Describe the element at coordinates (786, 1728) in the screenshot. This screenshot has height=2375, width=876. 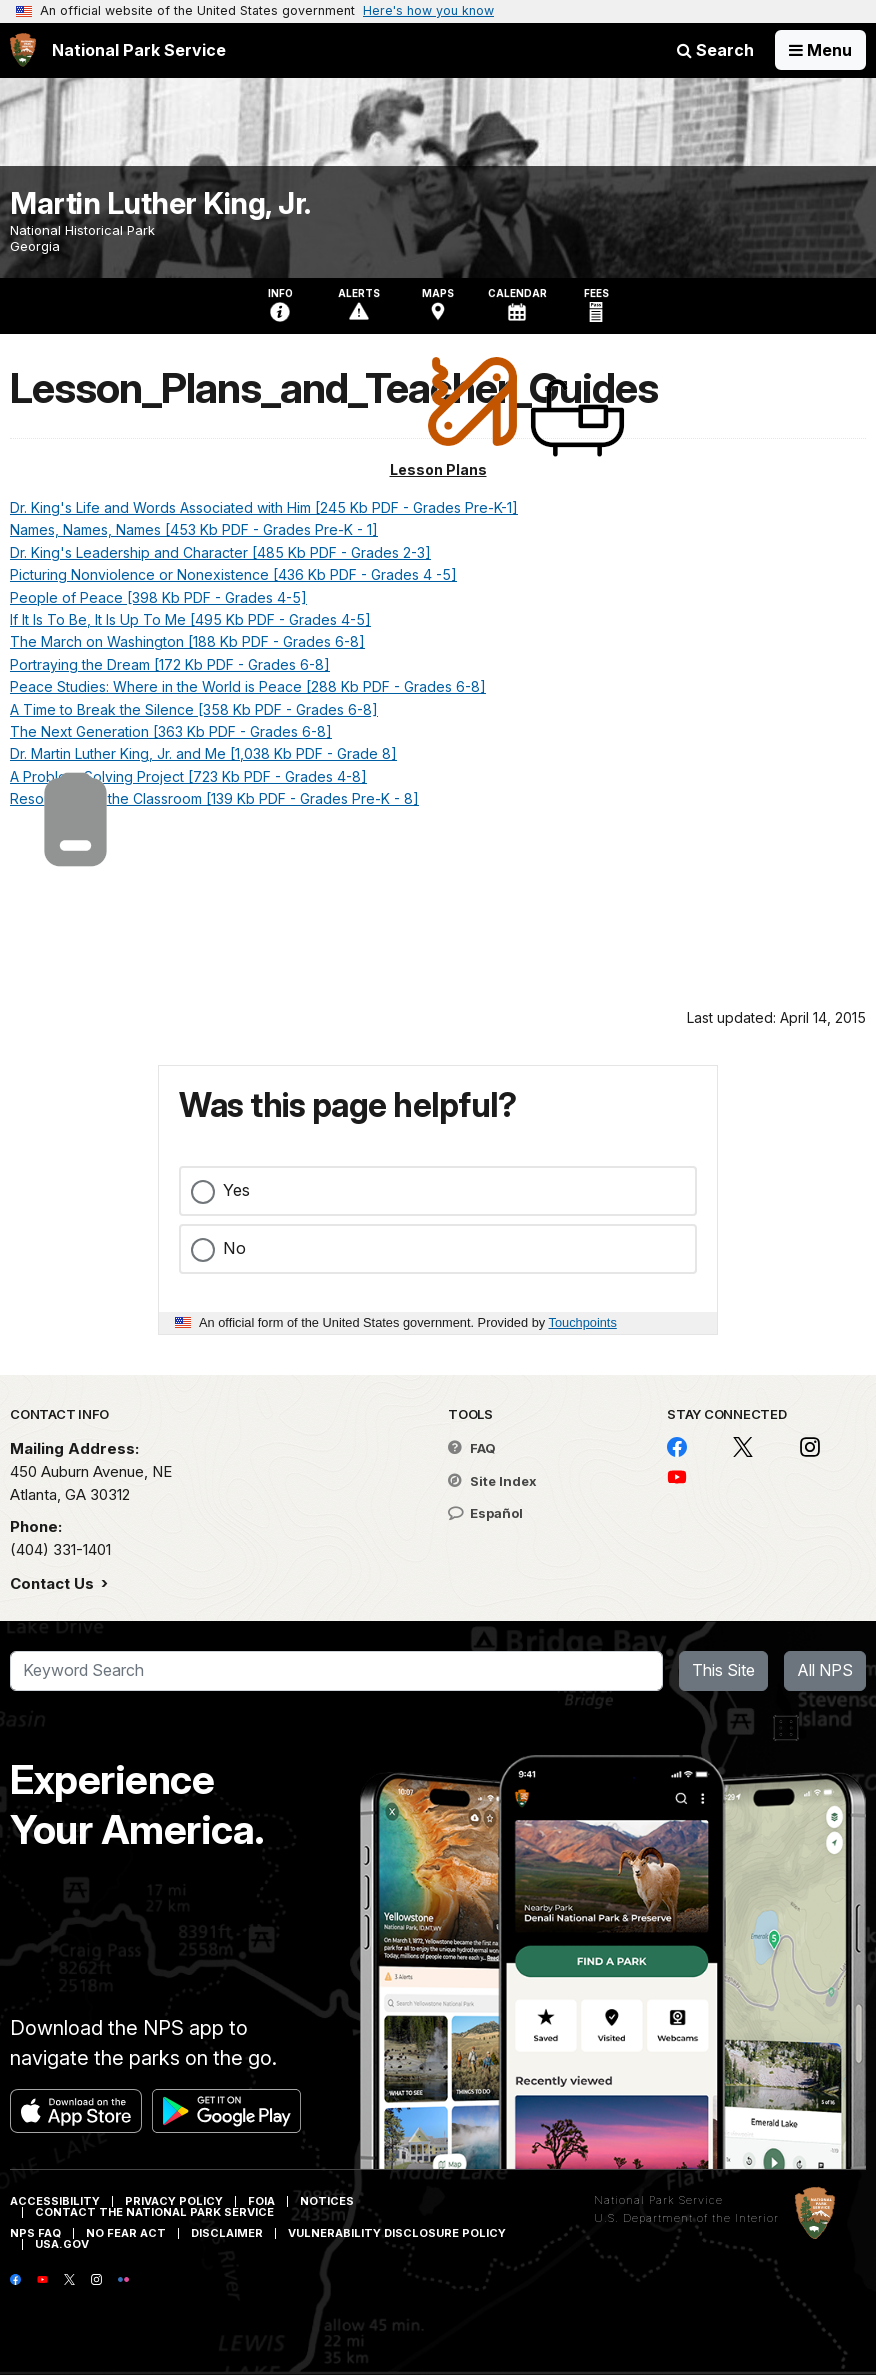
I see `randomize or shuffle content` at that location.